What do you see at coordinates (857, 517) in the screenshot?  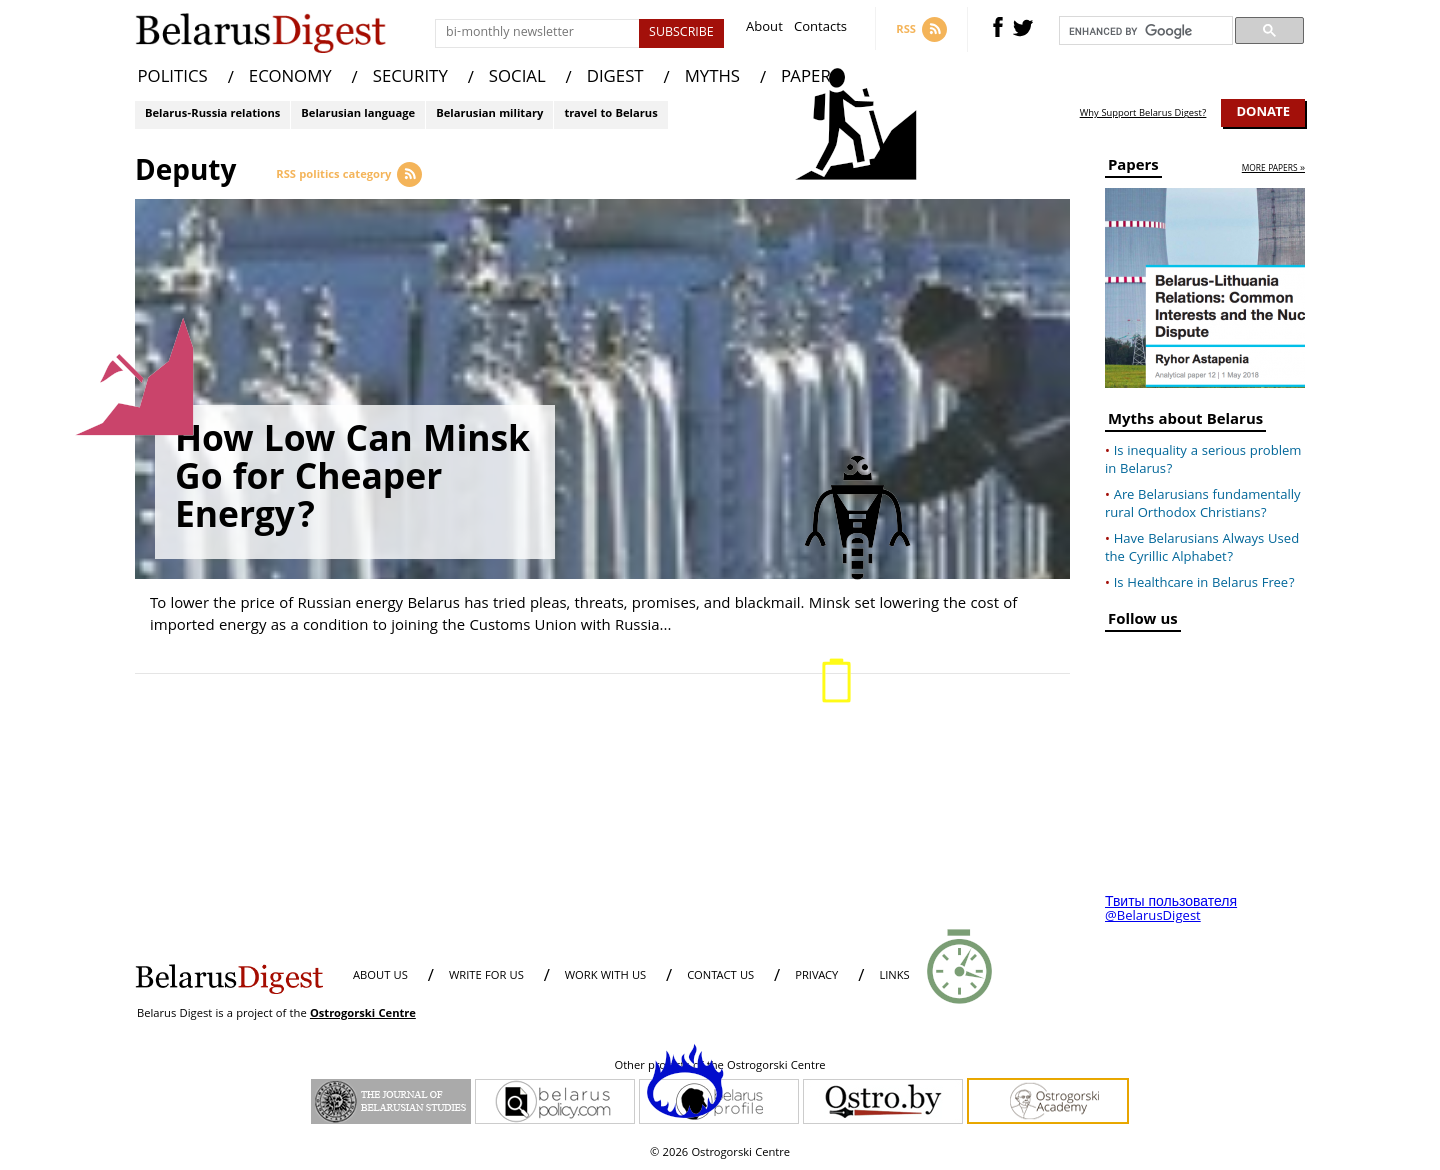 I see `robot or automation feature` at bounding box center [857, 517].